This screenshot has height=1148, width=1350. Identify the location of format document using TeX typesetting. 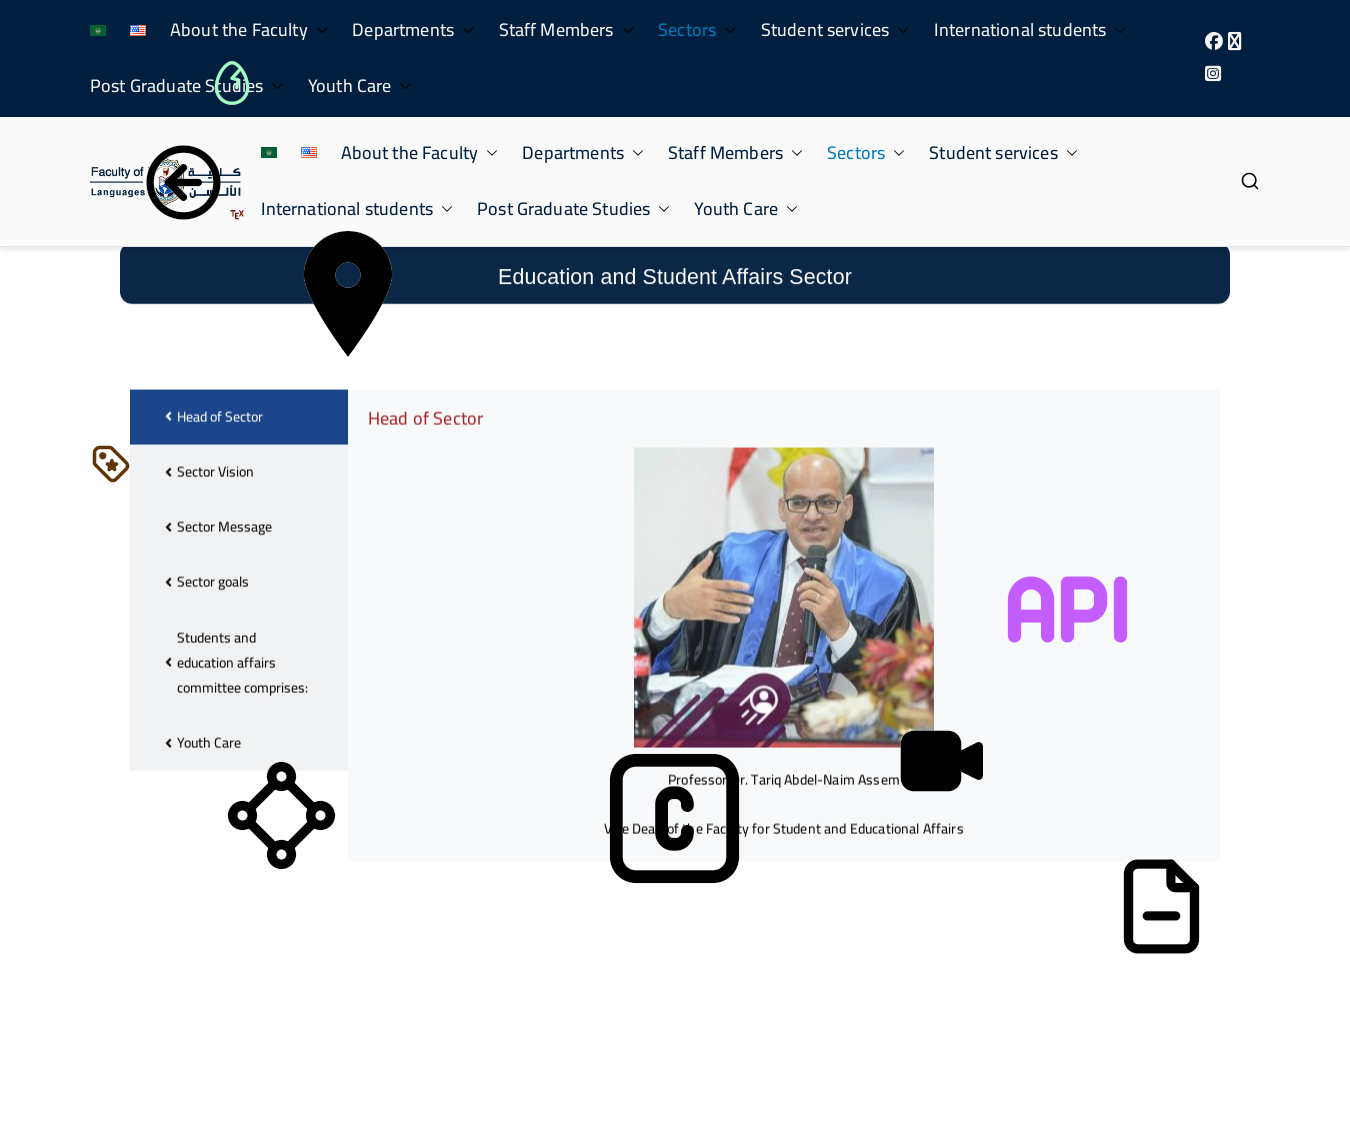
(237, 214).